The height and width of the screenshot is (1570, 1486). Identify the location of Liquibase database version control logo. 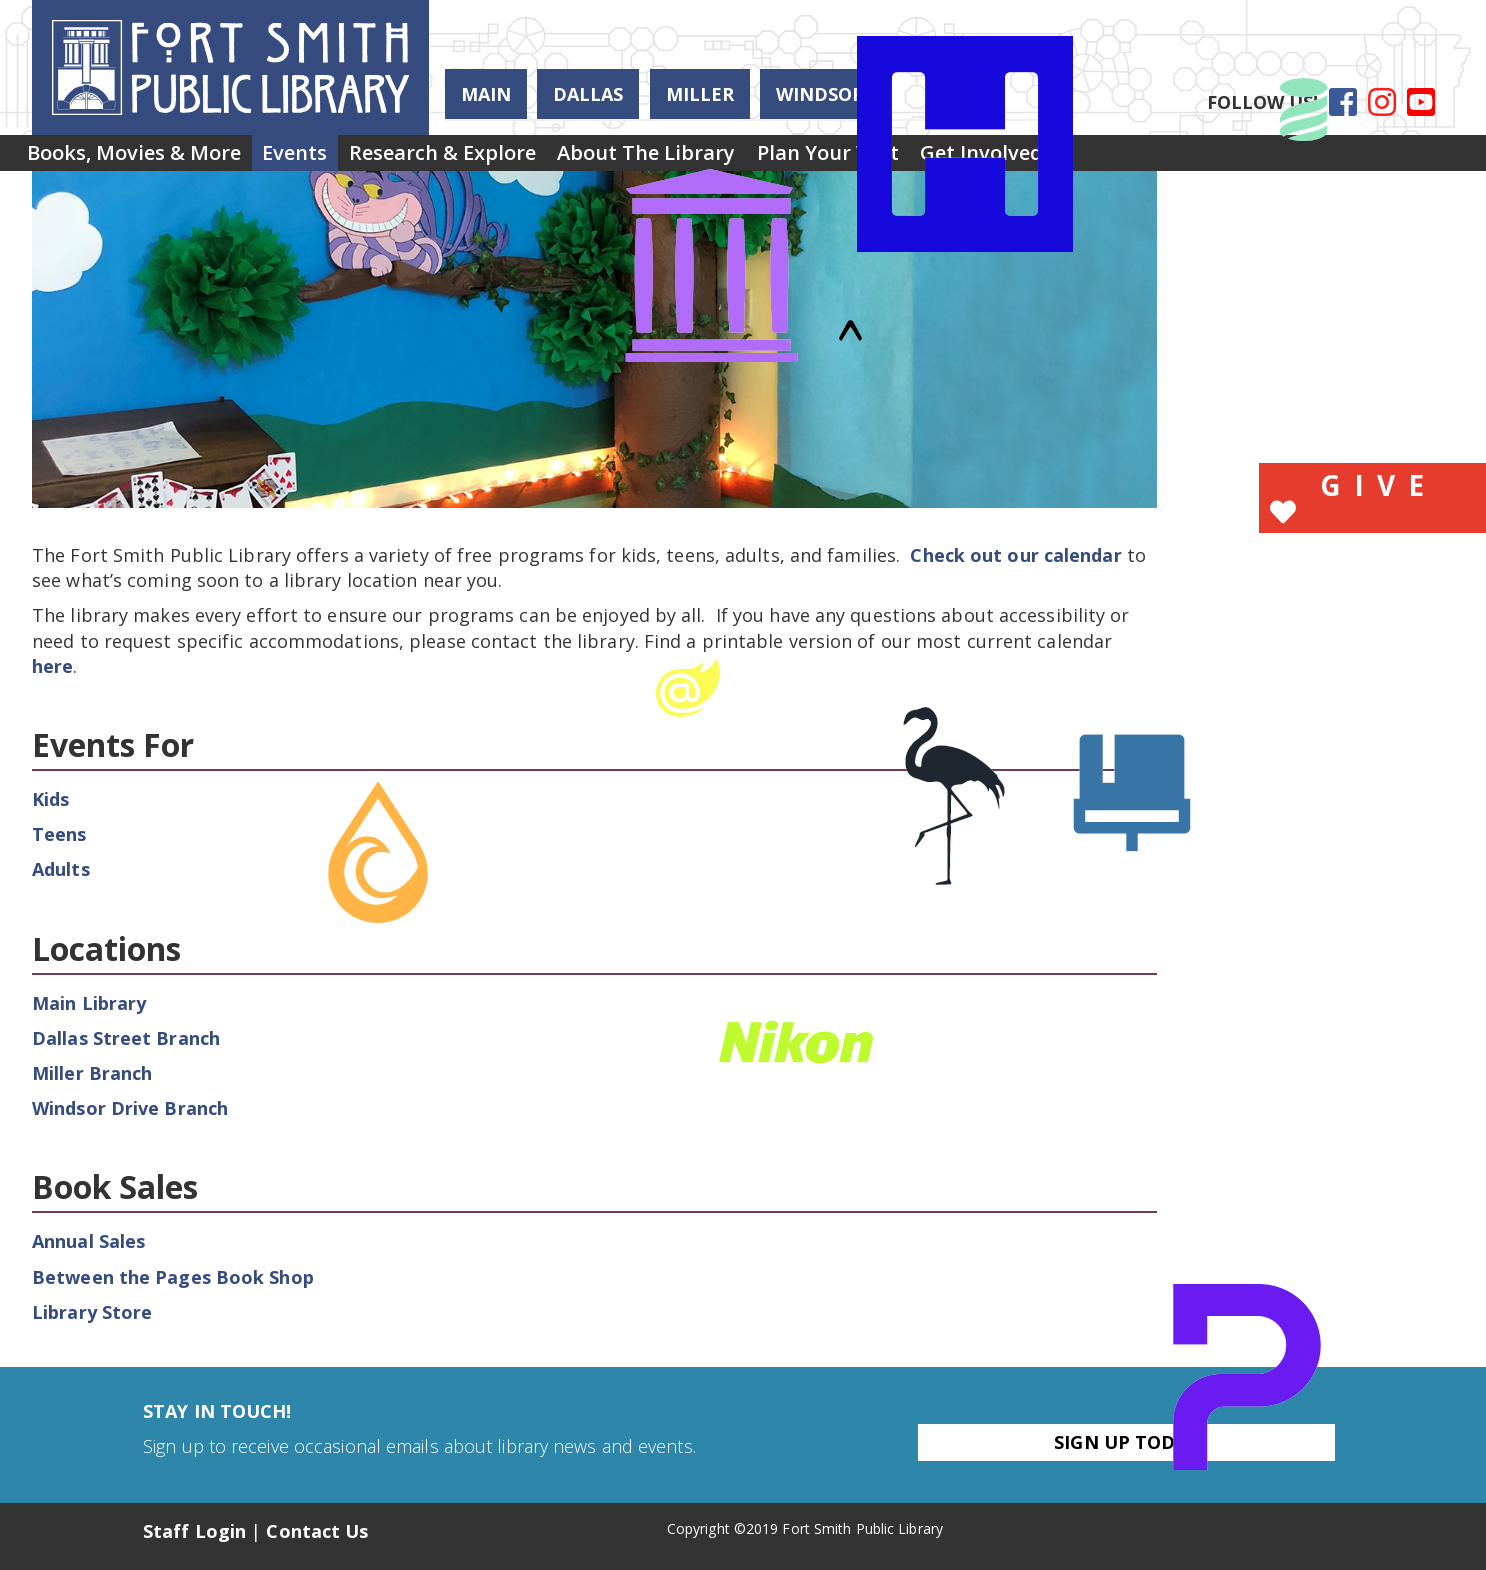
(1303, 109).